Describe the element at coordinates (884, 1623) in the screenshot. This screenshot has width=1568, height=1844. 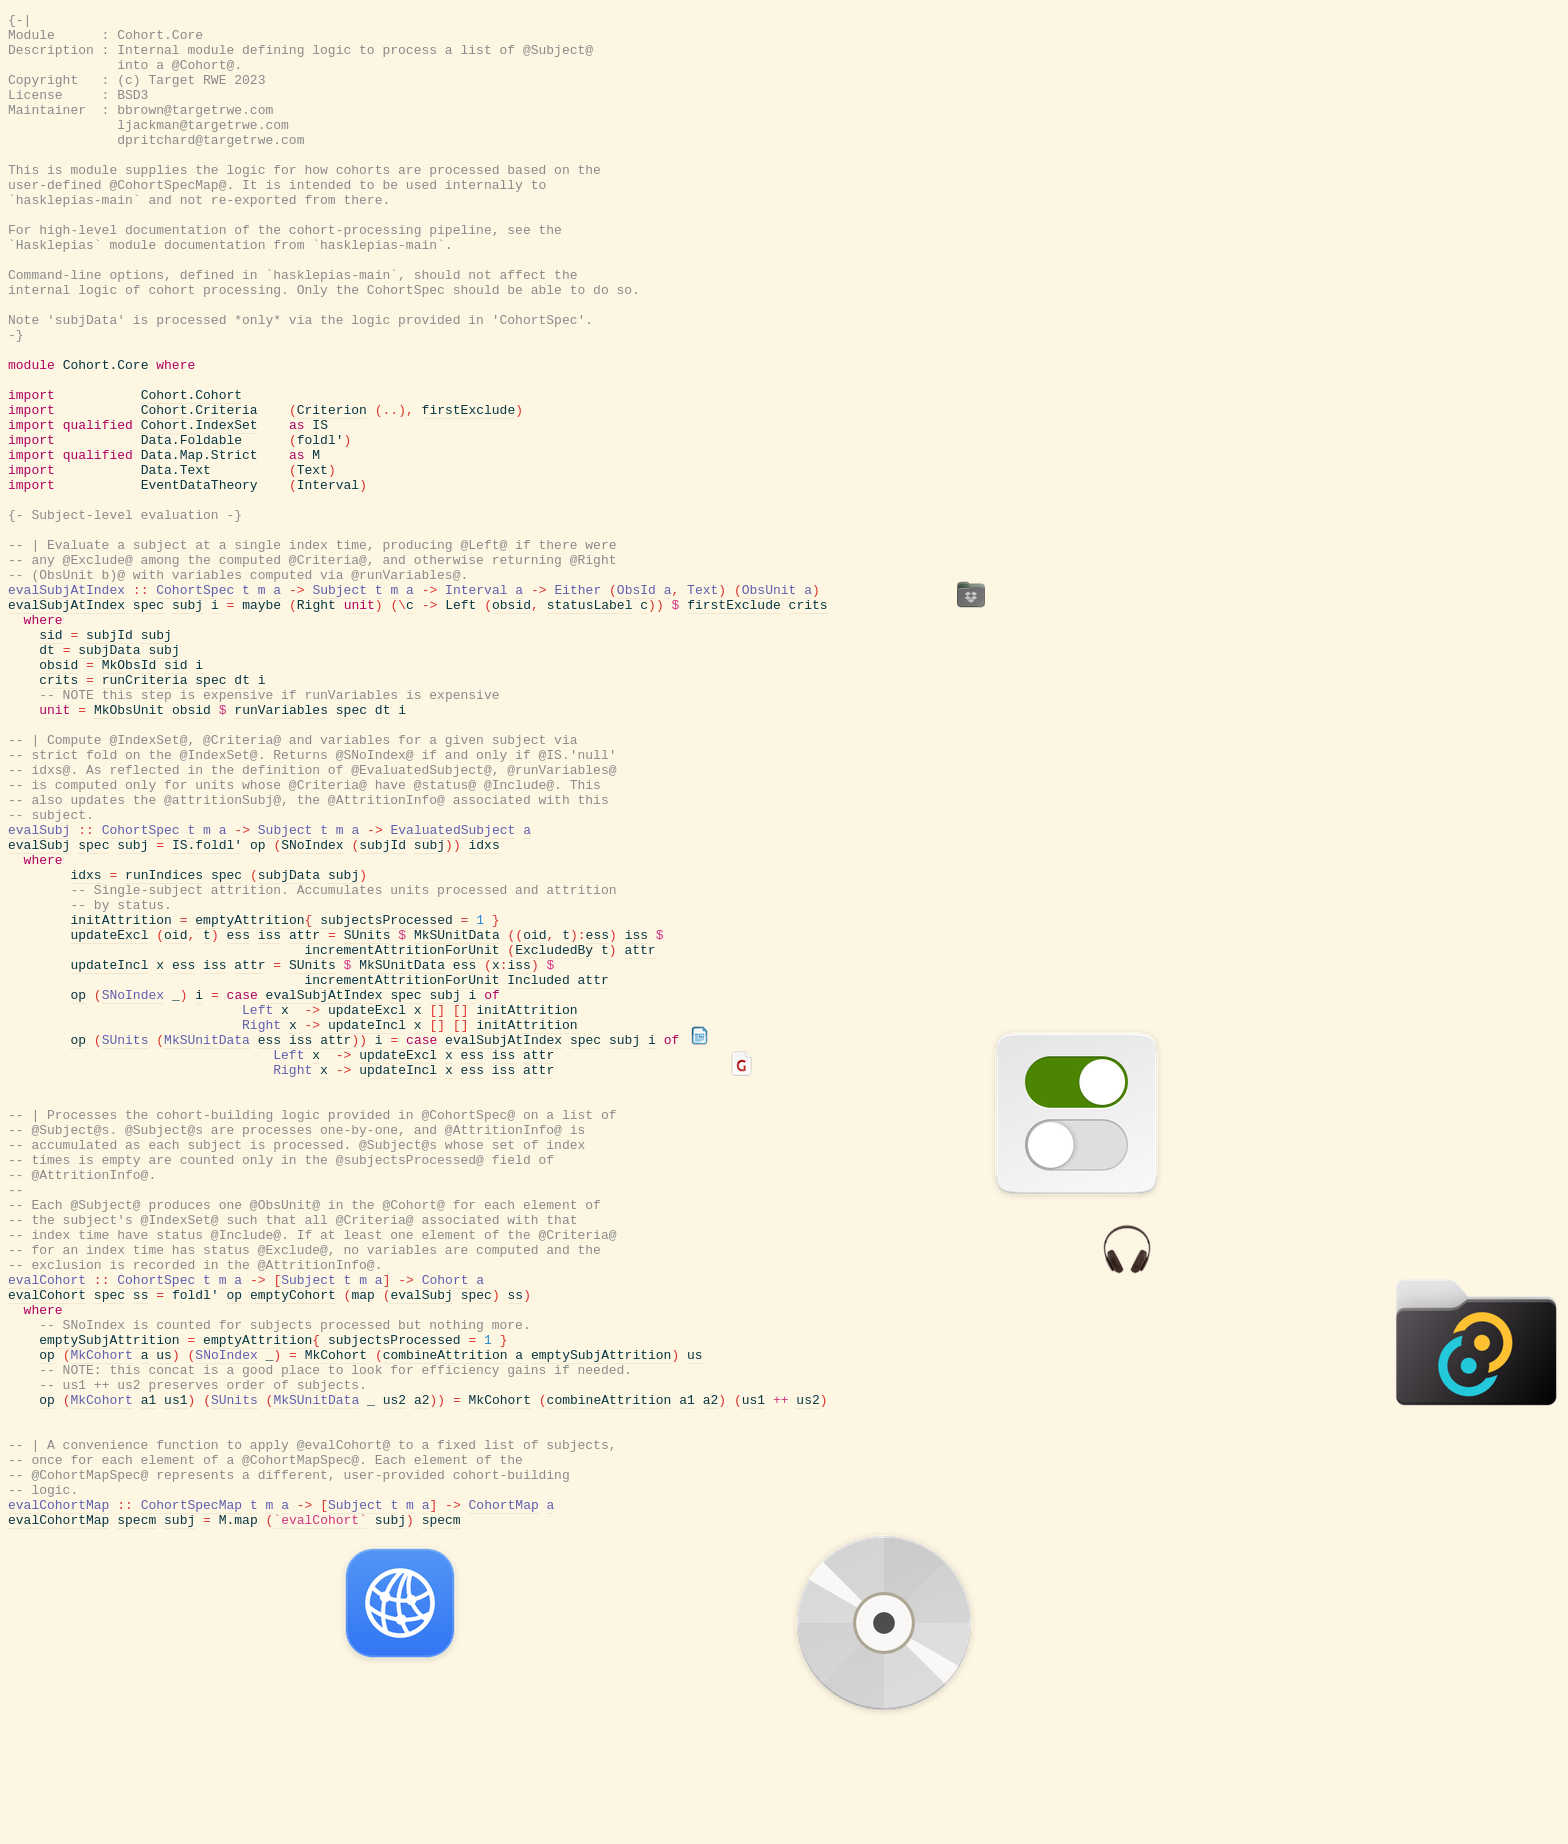
I see `access dvd drive or optical disc device` at that location.